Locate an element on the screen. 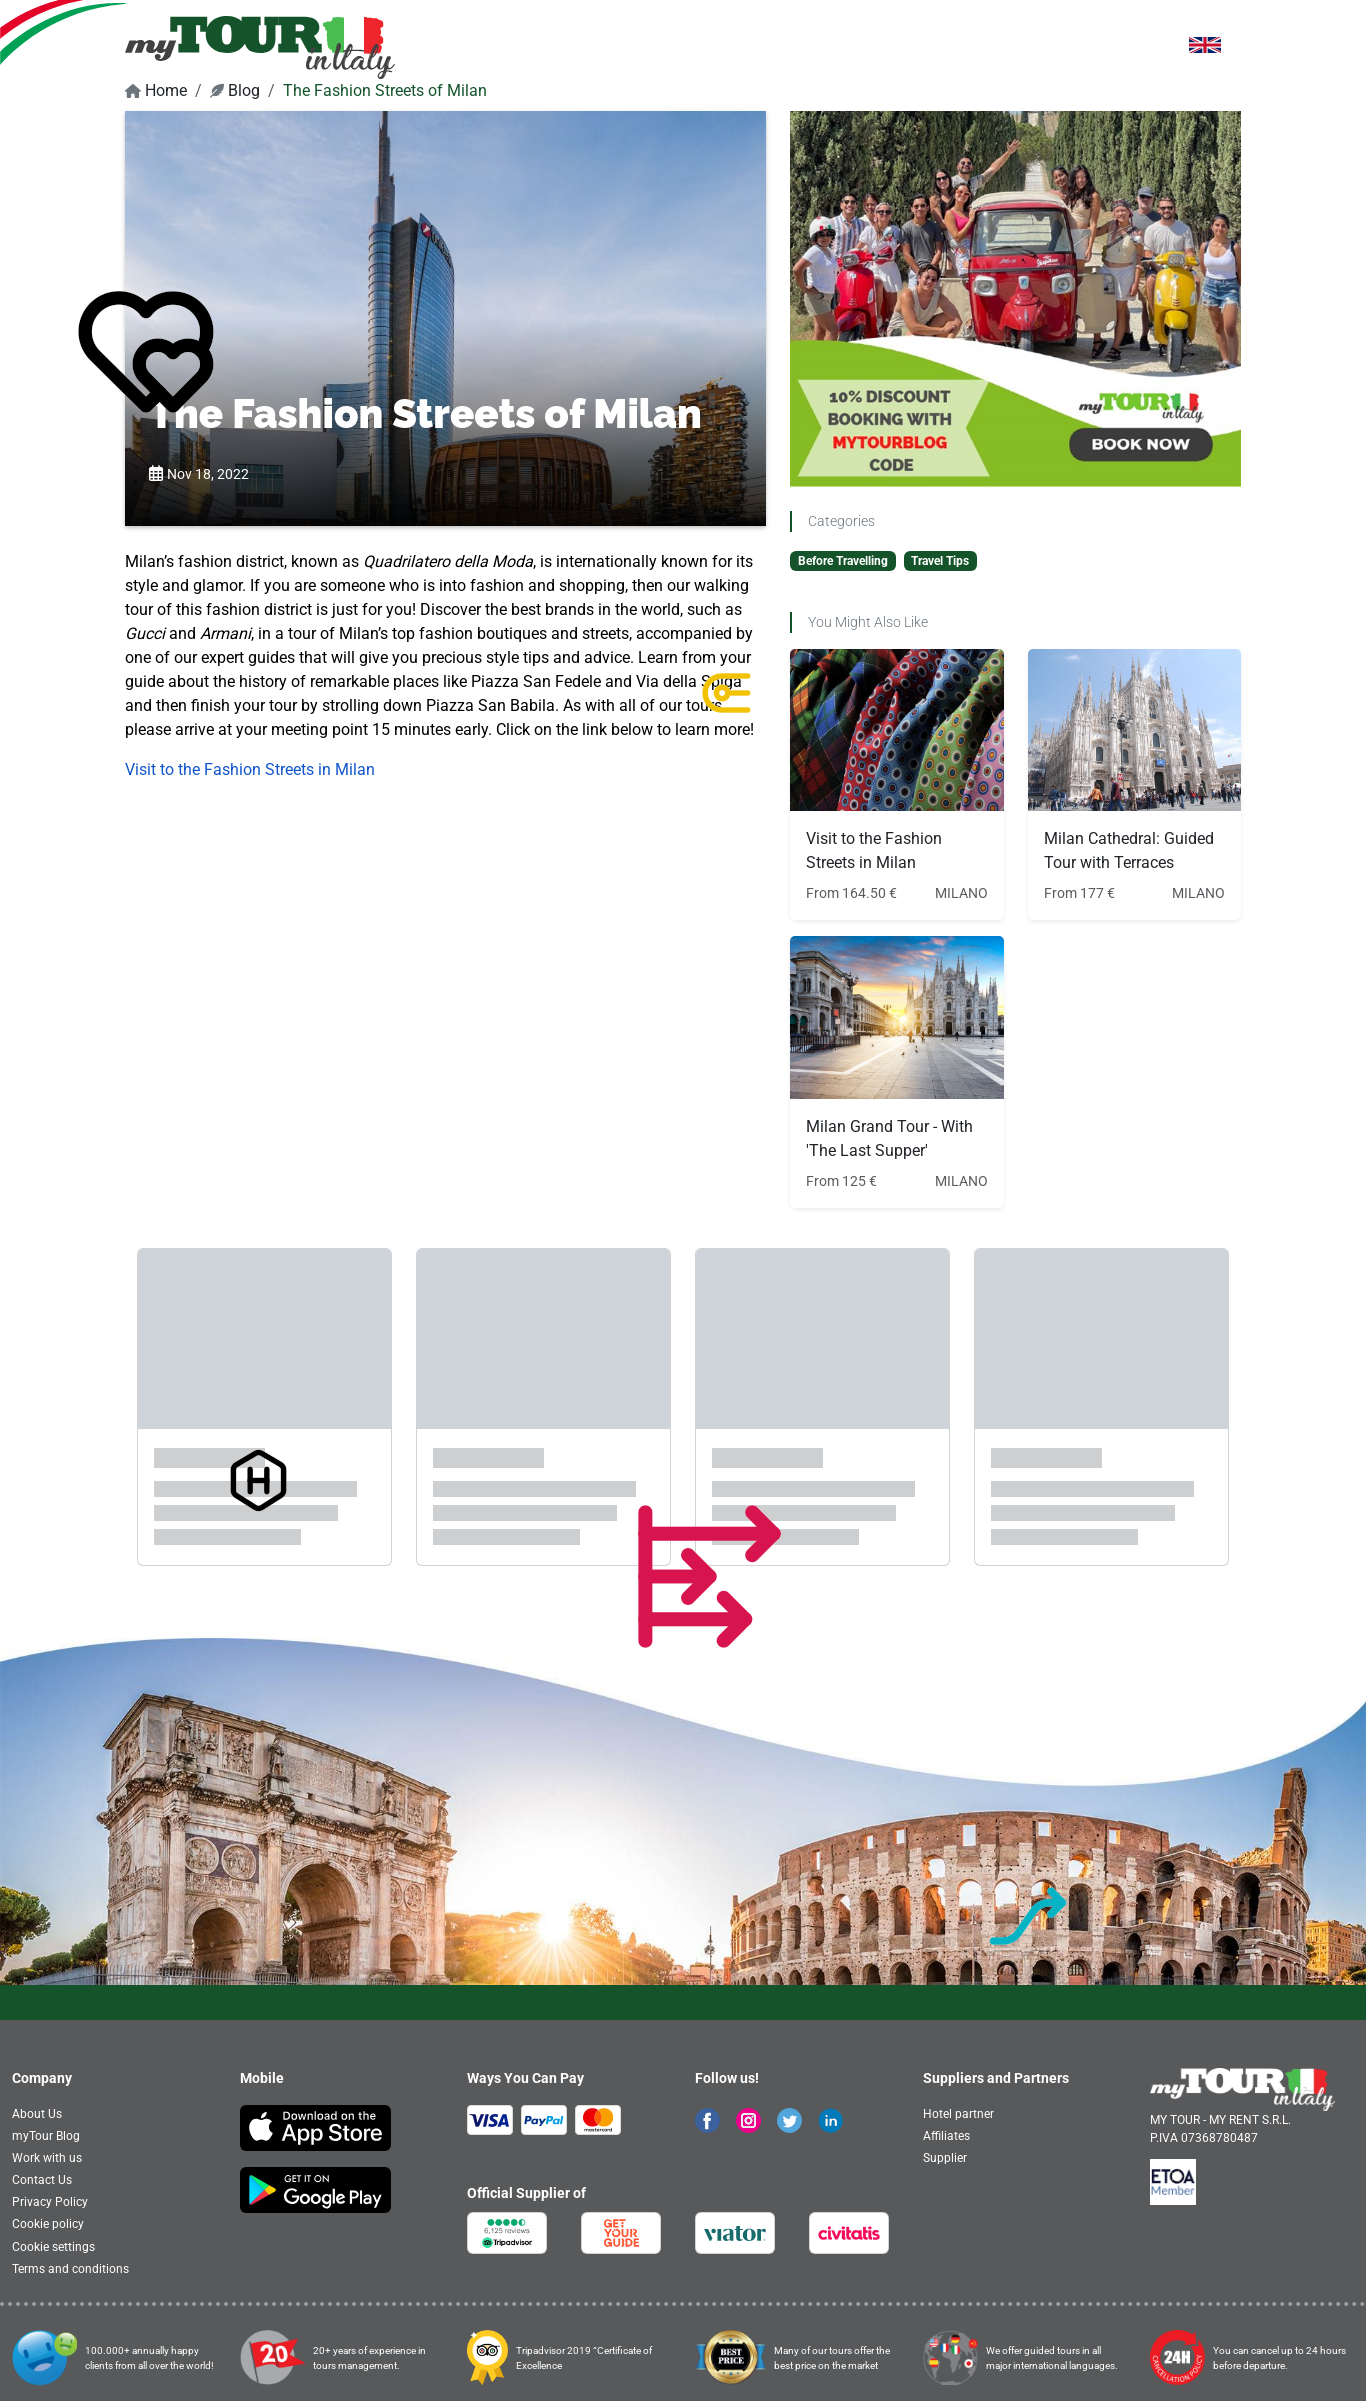  view data flow or process direction is located at coordinates (709, 1576).